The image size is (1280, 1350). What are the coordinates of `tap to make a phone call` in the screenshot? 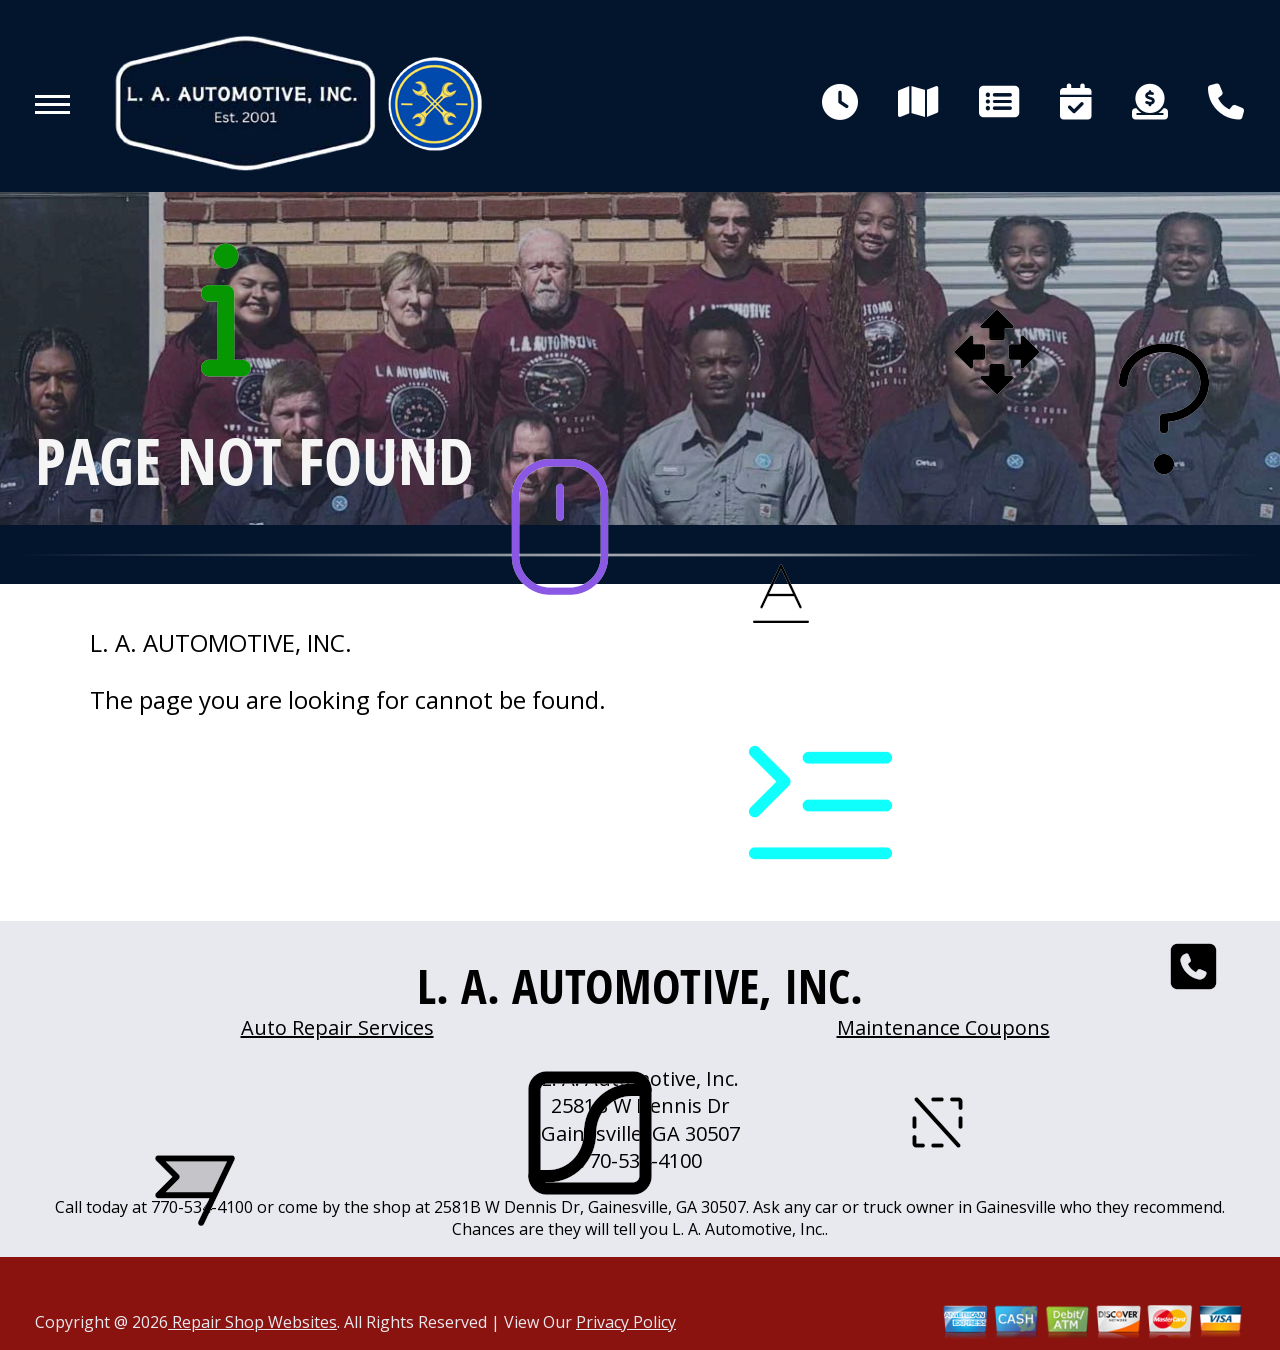 It's located at (1193, 966).